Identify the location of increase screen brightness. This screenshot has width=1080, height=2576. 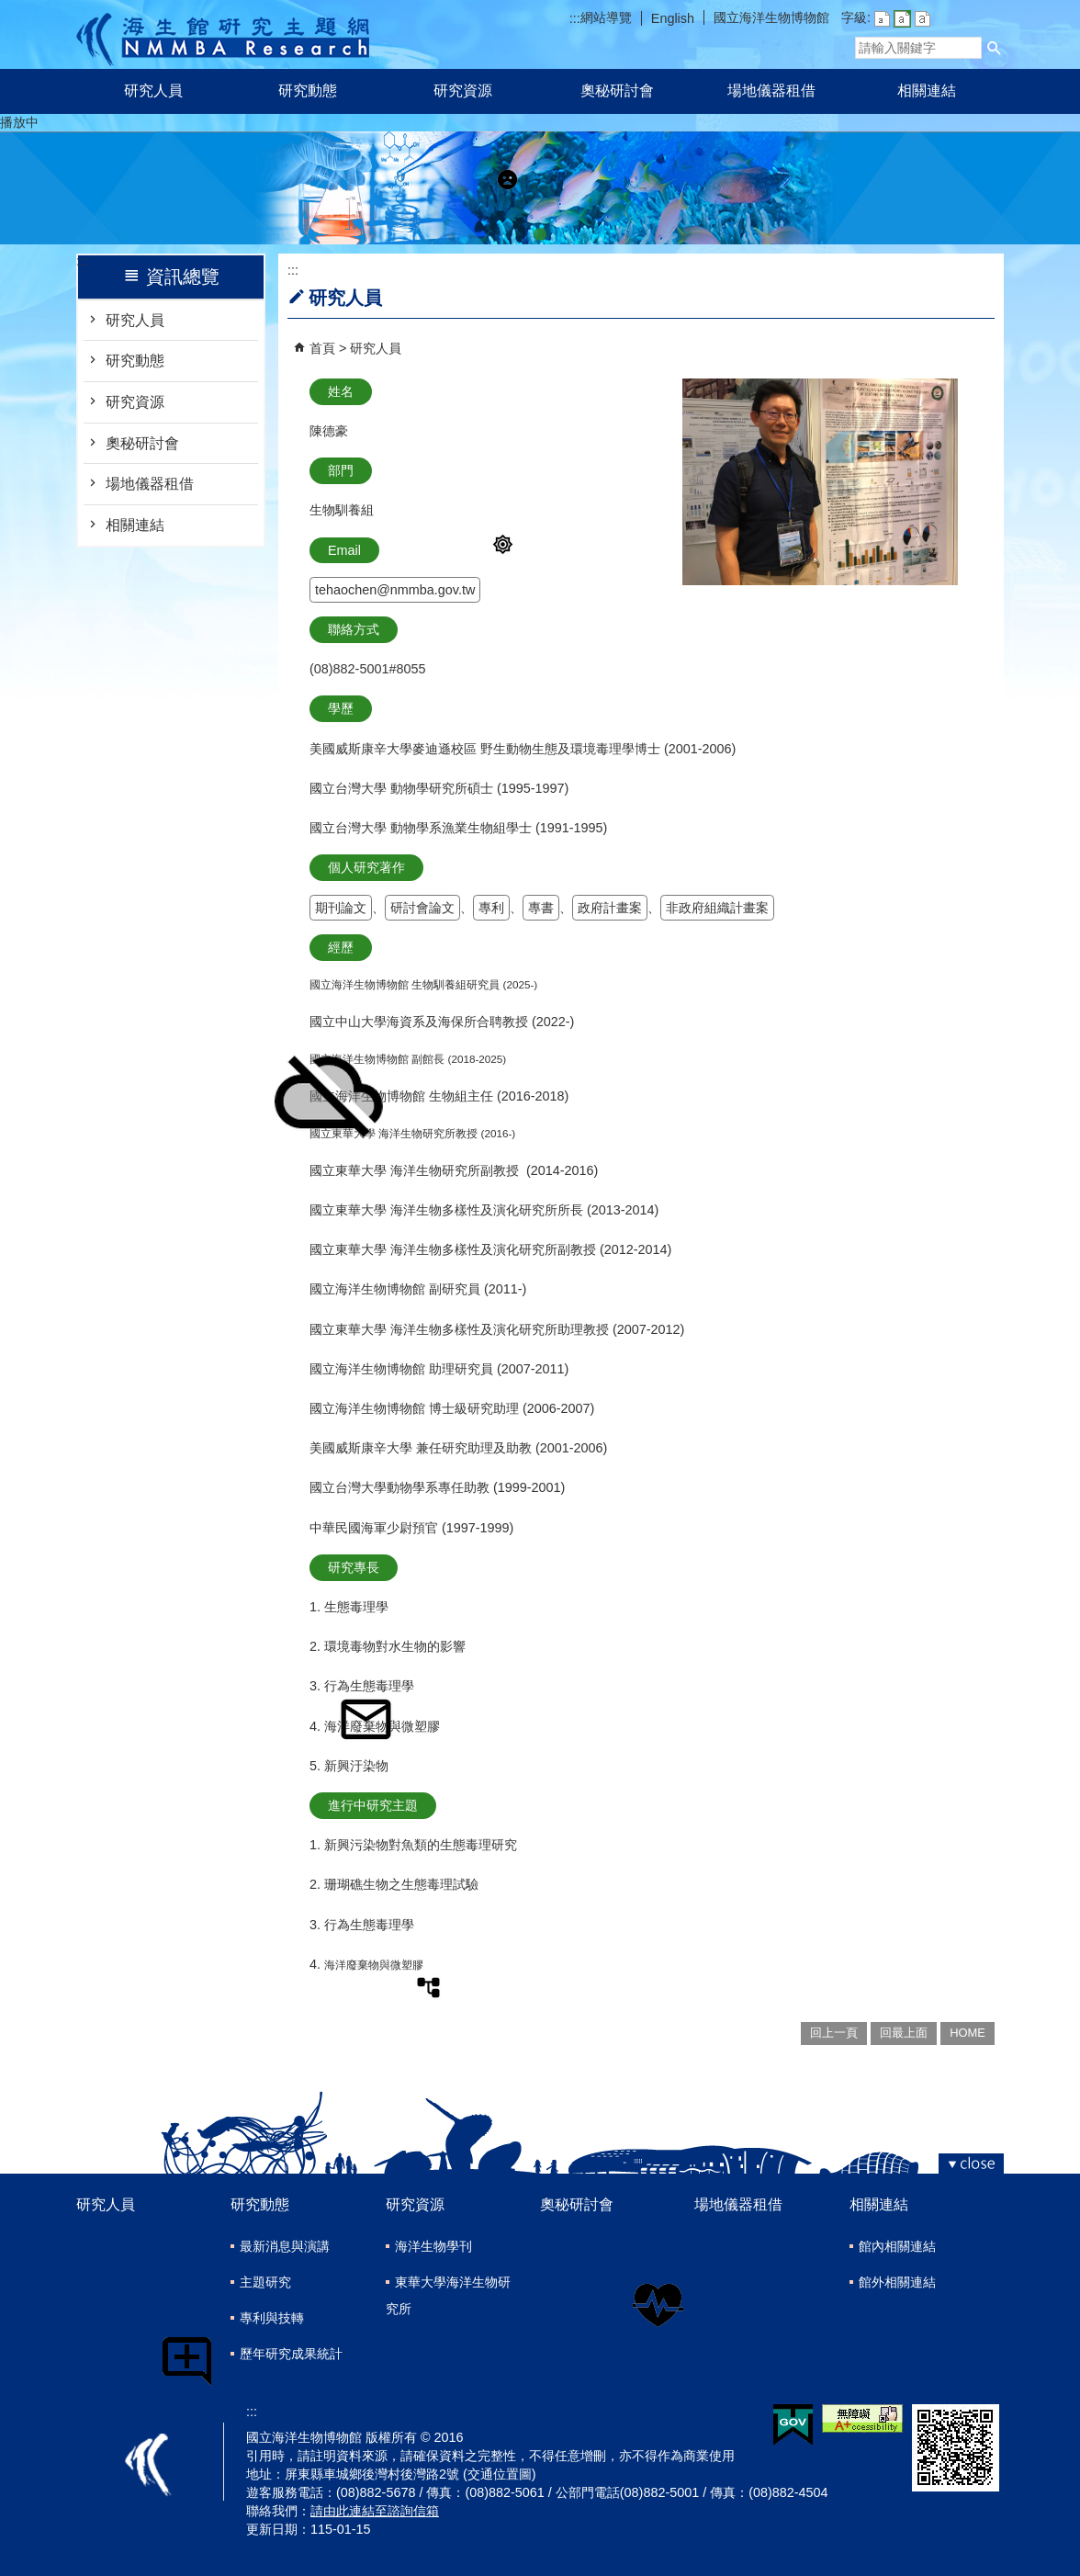
(502, 544).